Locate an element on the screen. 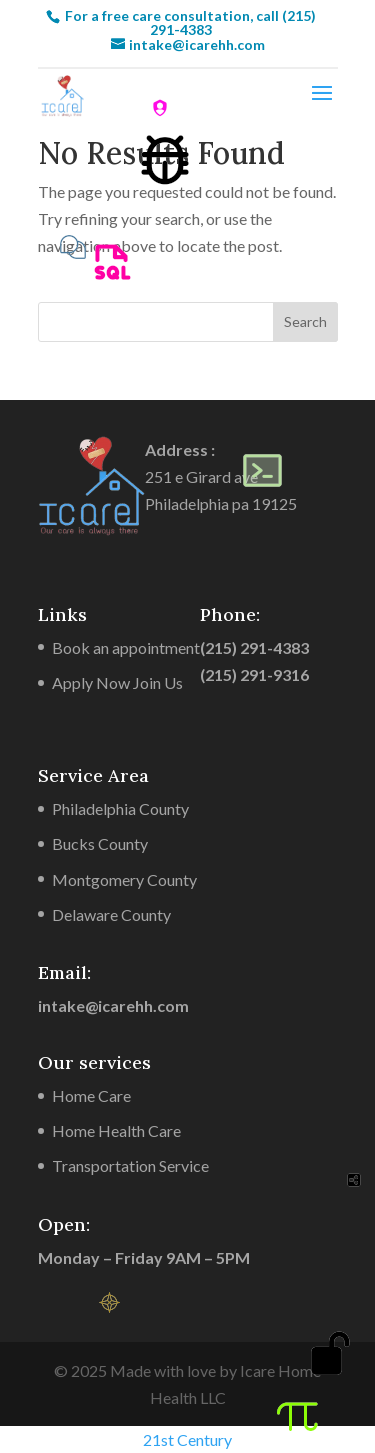 This screenshot has height=1453, width=375. open or view an SQL database file is located at coordinates (111, 263).